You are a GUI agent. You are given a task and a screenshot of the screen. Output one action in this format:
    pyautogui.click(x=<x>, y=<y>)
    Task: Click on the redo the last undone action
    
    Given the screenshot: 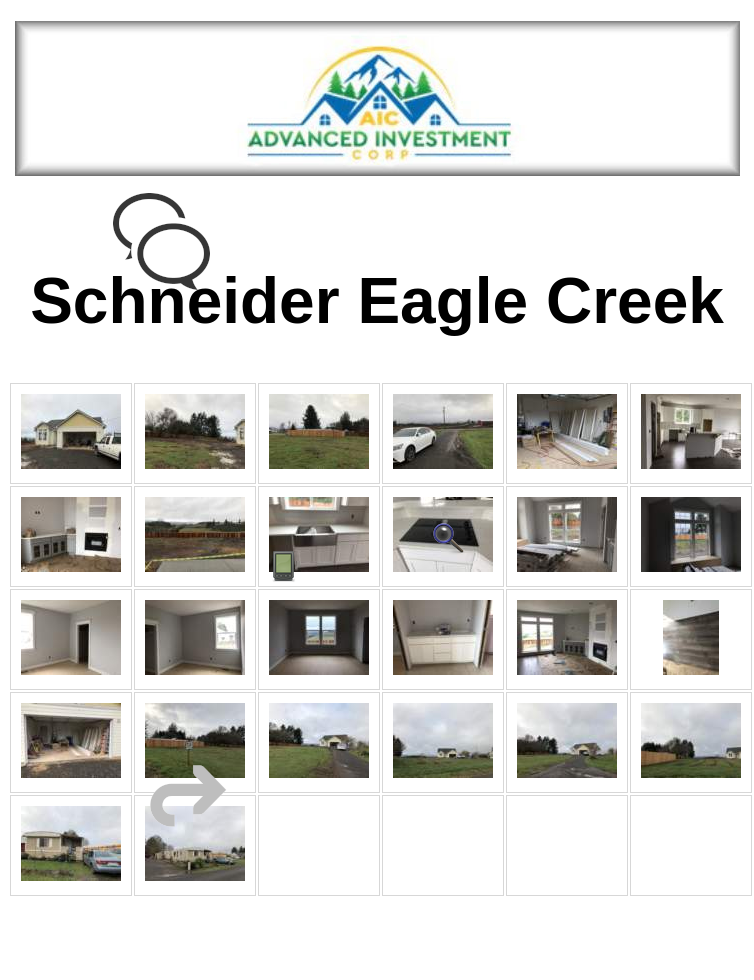 What is the action you would take?
    pyautogui.click(x=187, y=796)
    